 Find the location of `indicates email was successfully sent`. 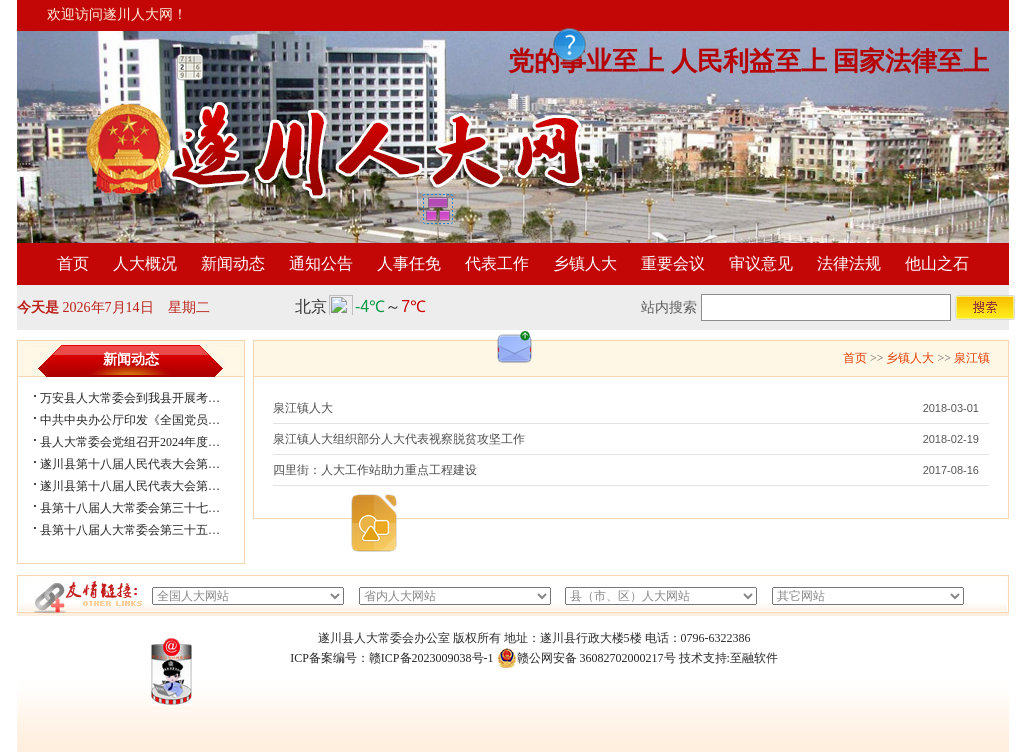

indicates email was successfully sent is located at coordinates (514, 348).